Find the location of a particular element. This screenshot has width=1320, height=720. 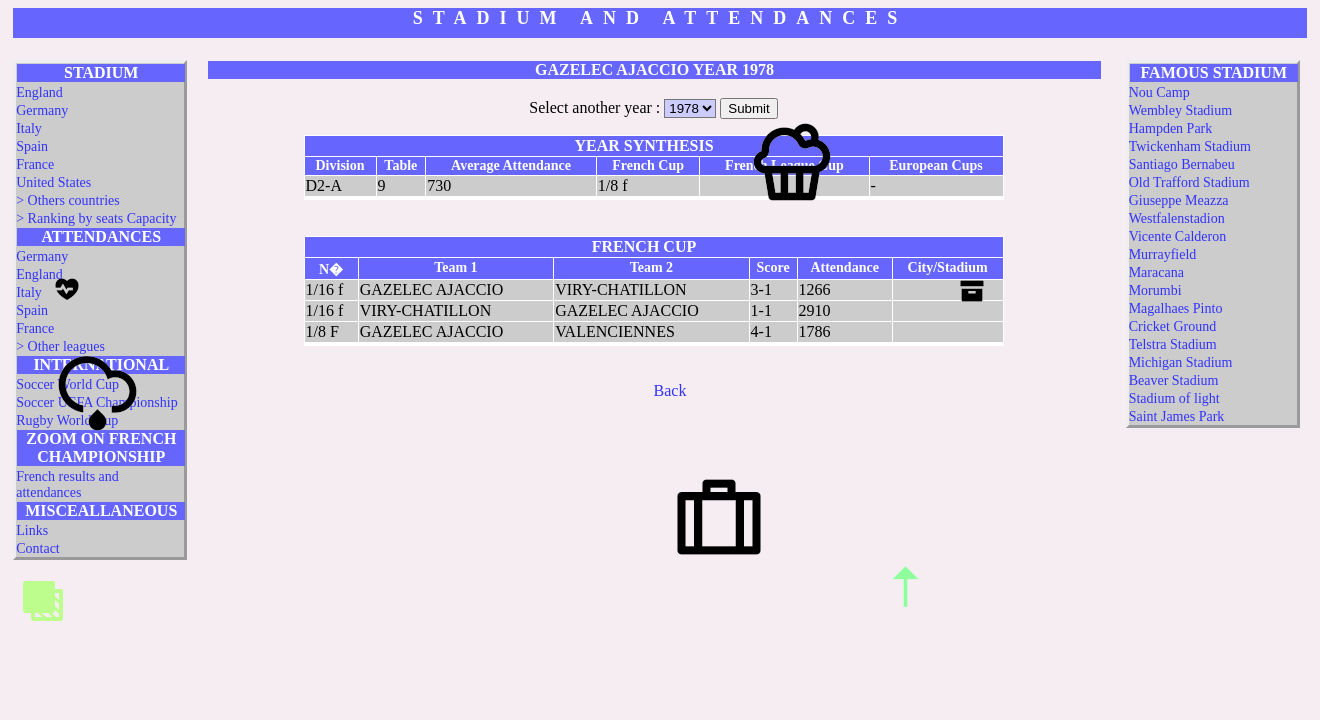

indicates rainy weather conditions is located at coordinates (97, 391).